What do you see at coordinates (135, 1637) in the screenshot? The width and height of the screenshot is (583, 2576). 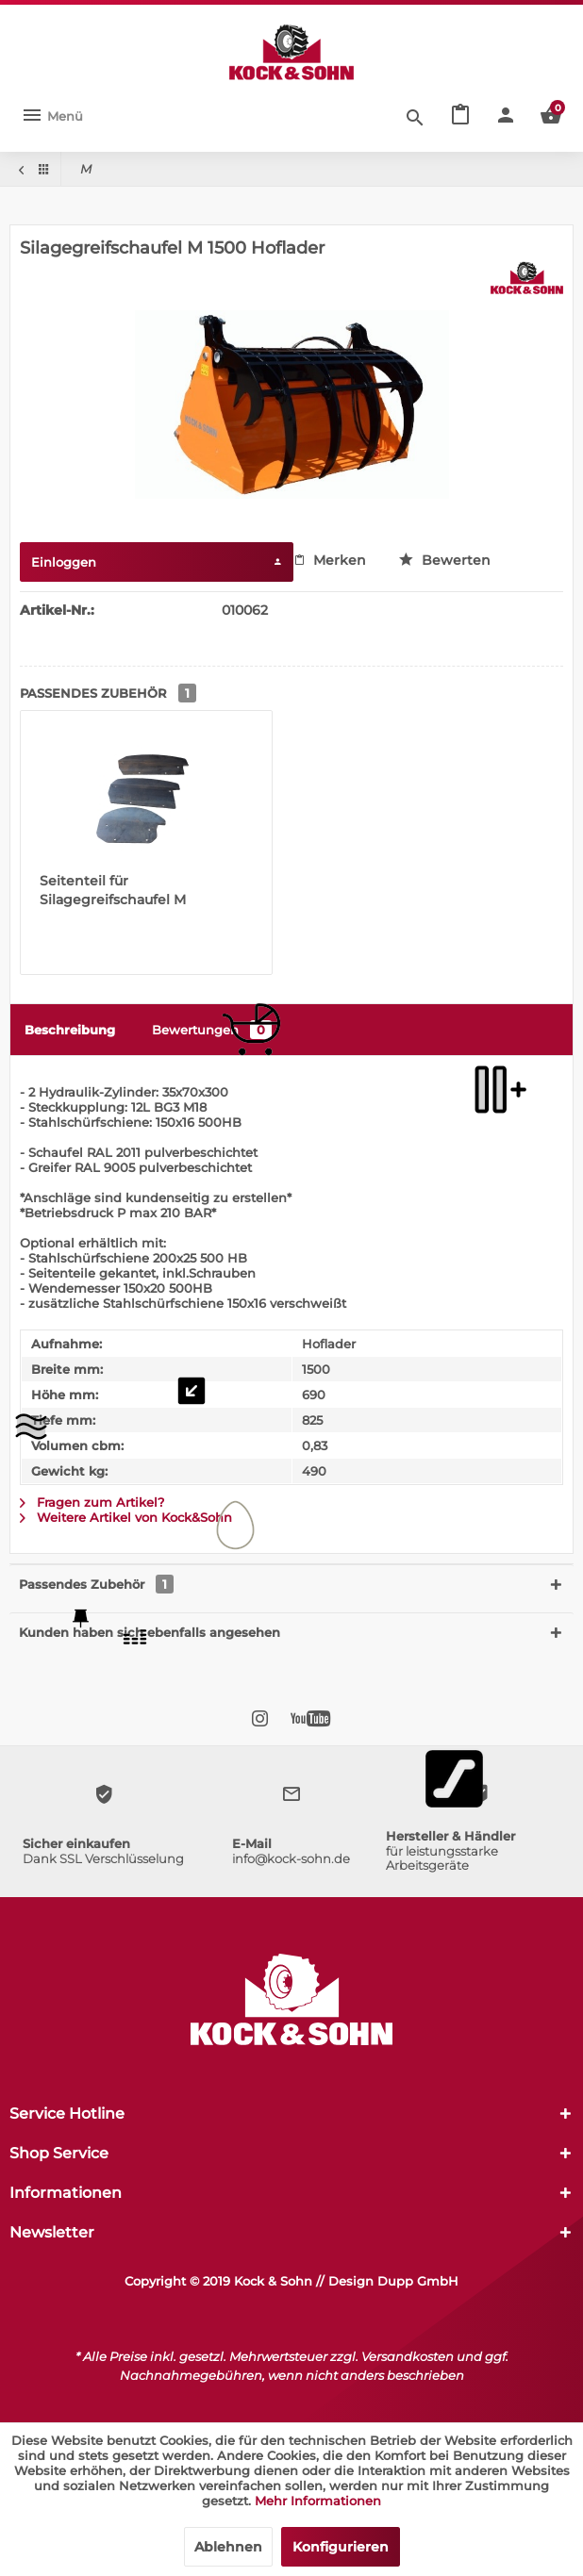 I see `adjust audio equalizer settings` at bounding box center [135, 1637].